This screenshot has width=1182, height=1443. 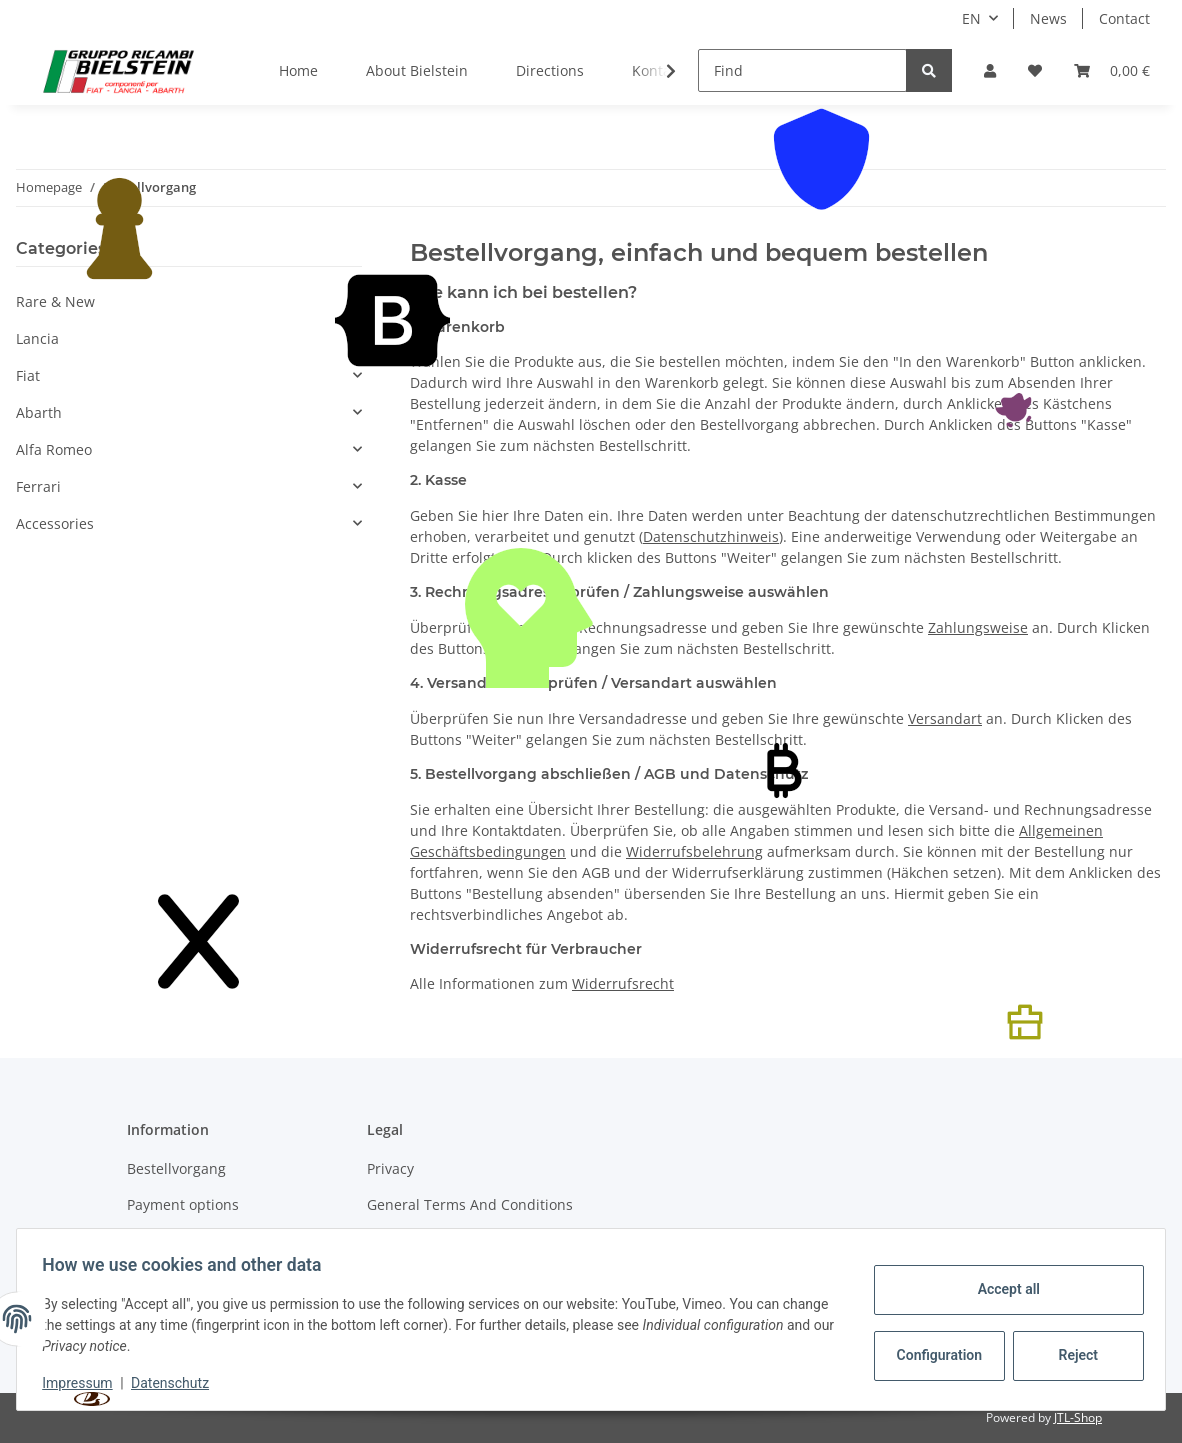 What do you see at coordinates (119, 231) in the screenshot?
I see `play chess or access chess game` at bounding box center [119, 231].